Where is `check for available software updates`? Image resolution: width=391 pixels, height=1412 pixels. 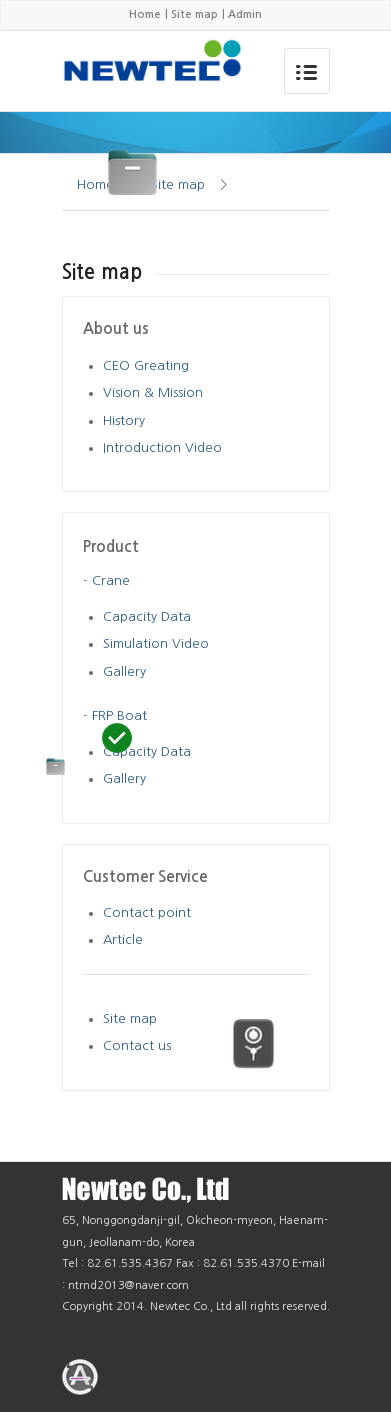 check for available software updates is located at coordinates (80, 1377).